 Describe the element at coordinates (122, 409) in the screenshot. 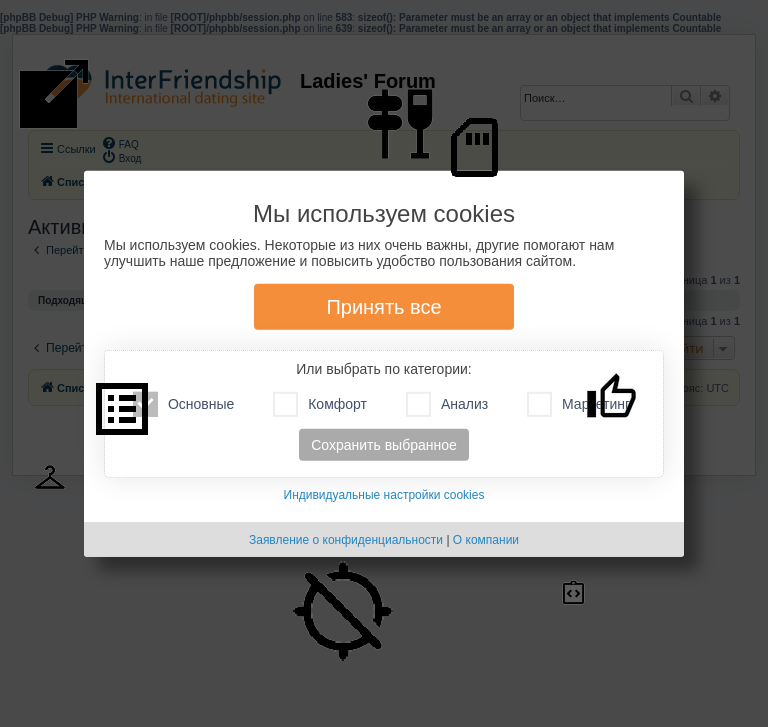

I see `view a detailed list or checklist` at that location.